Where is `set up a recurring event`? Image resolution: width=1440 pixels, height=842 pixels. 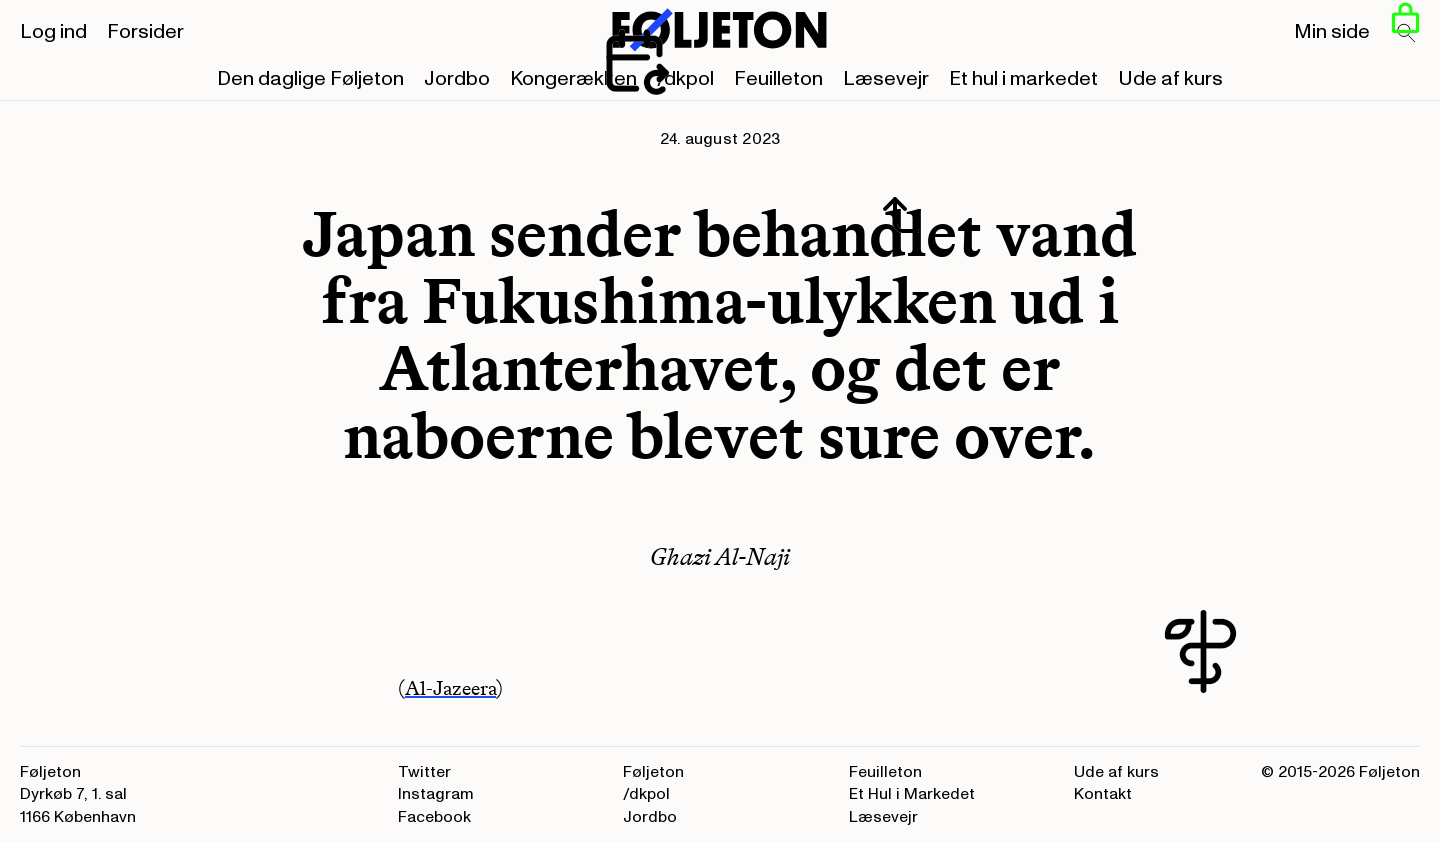 set up a recurring event is located at coordinates (634, 60).